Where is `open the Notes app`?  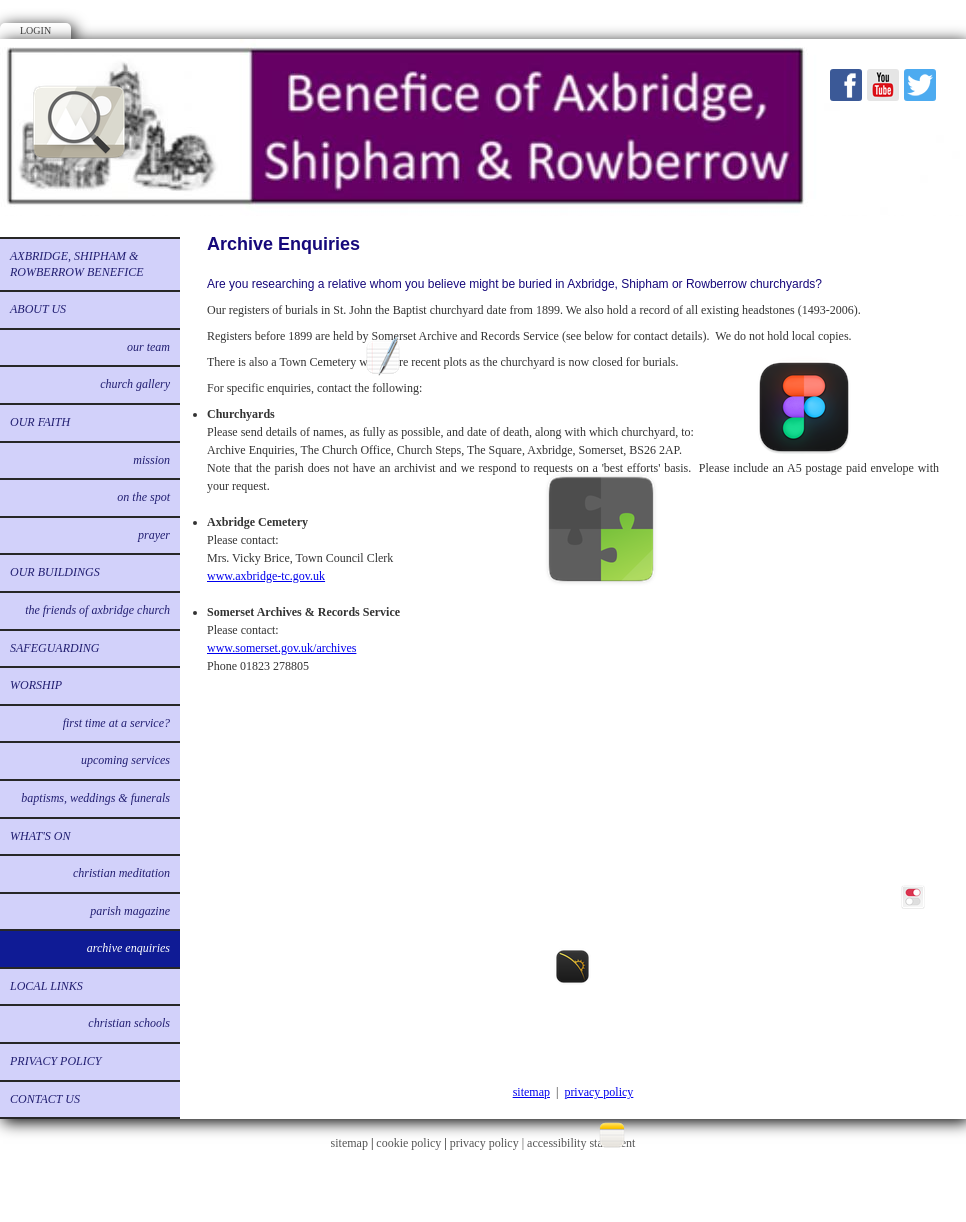
open the Notes app is located at coordinates (612, 1135).